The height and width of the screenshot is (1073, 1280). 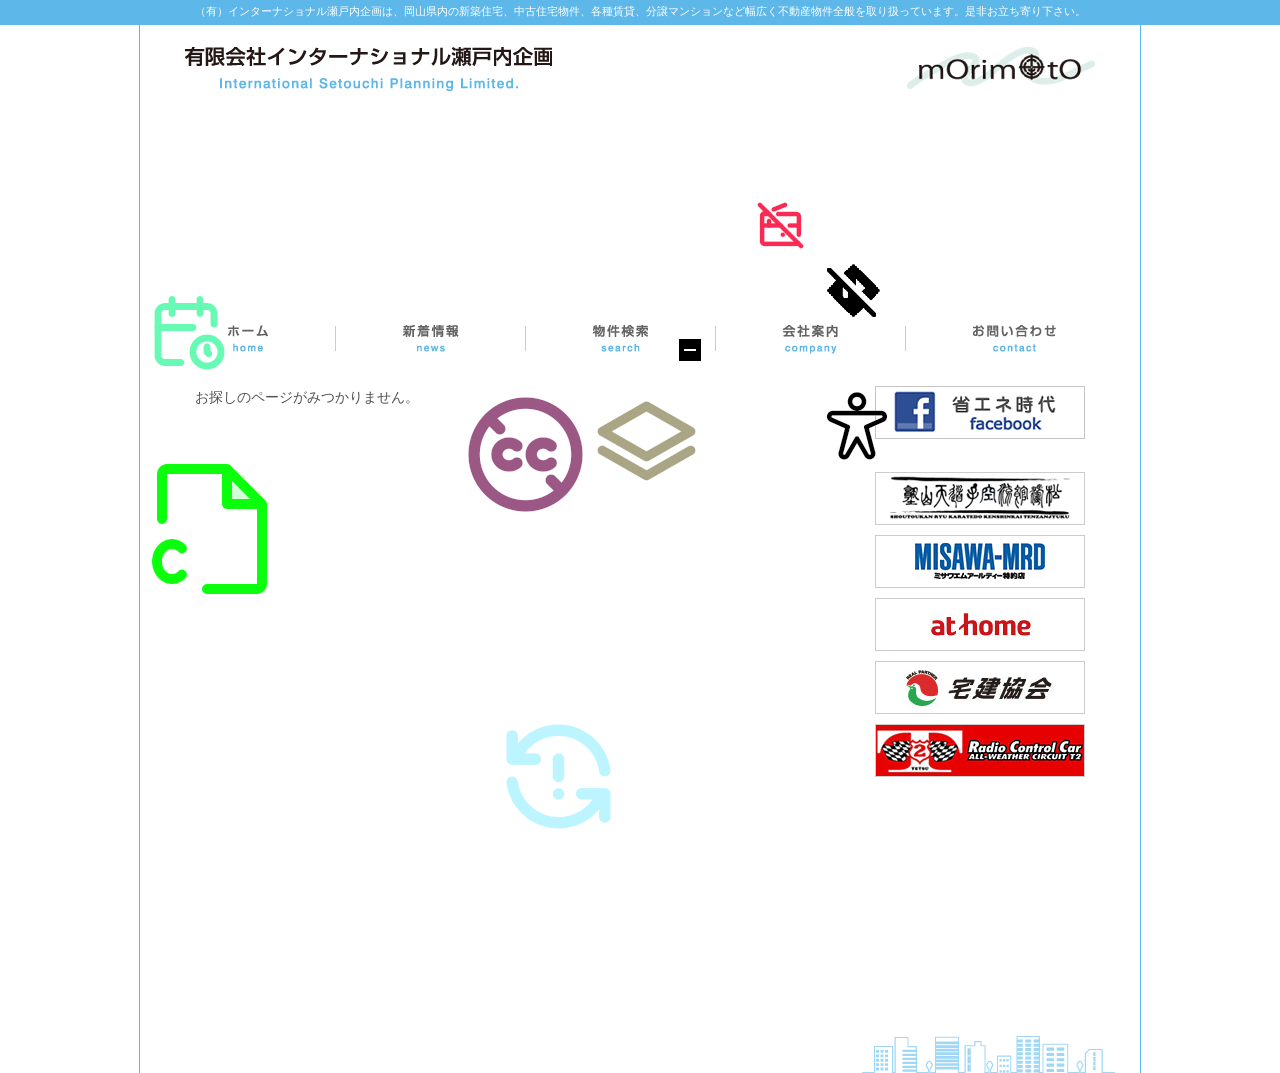 What do you see at coordinates (558, 776) in the screenshot?
I see `refresh required with warning or alert` at bounding box center [558, 776].